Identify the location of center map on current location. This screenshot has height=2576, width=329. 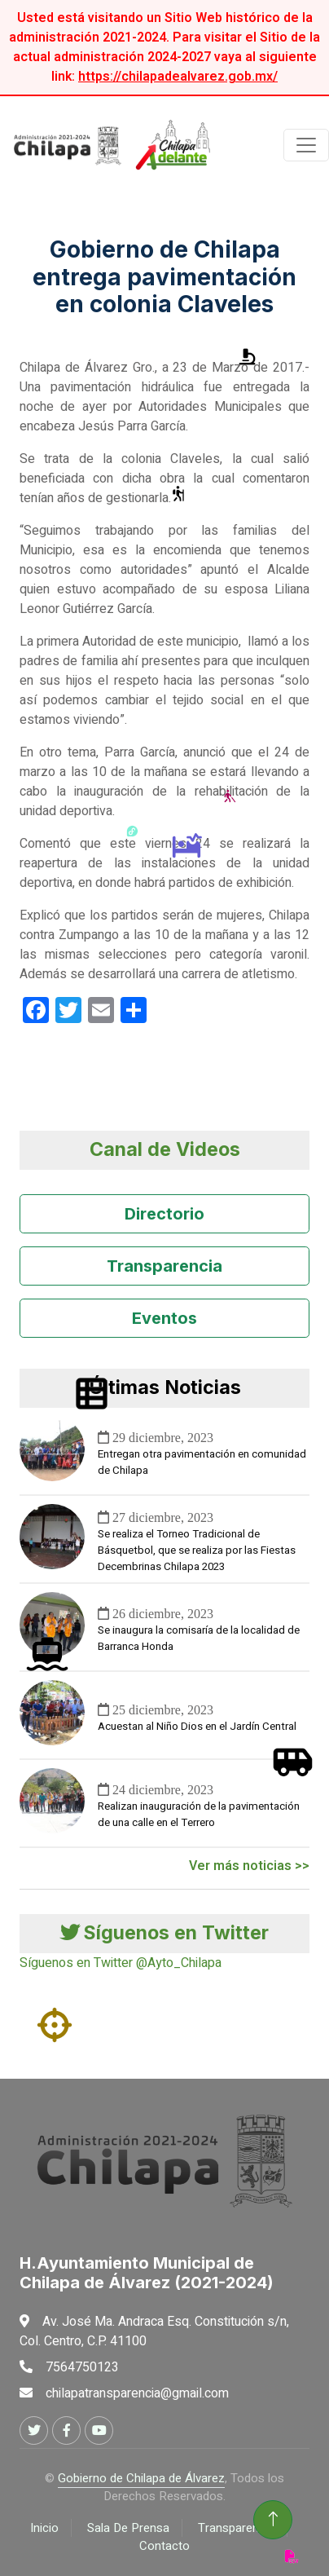
(55, 2025).